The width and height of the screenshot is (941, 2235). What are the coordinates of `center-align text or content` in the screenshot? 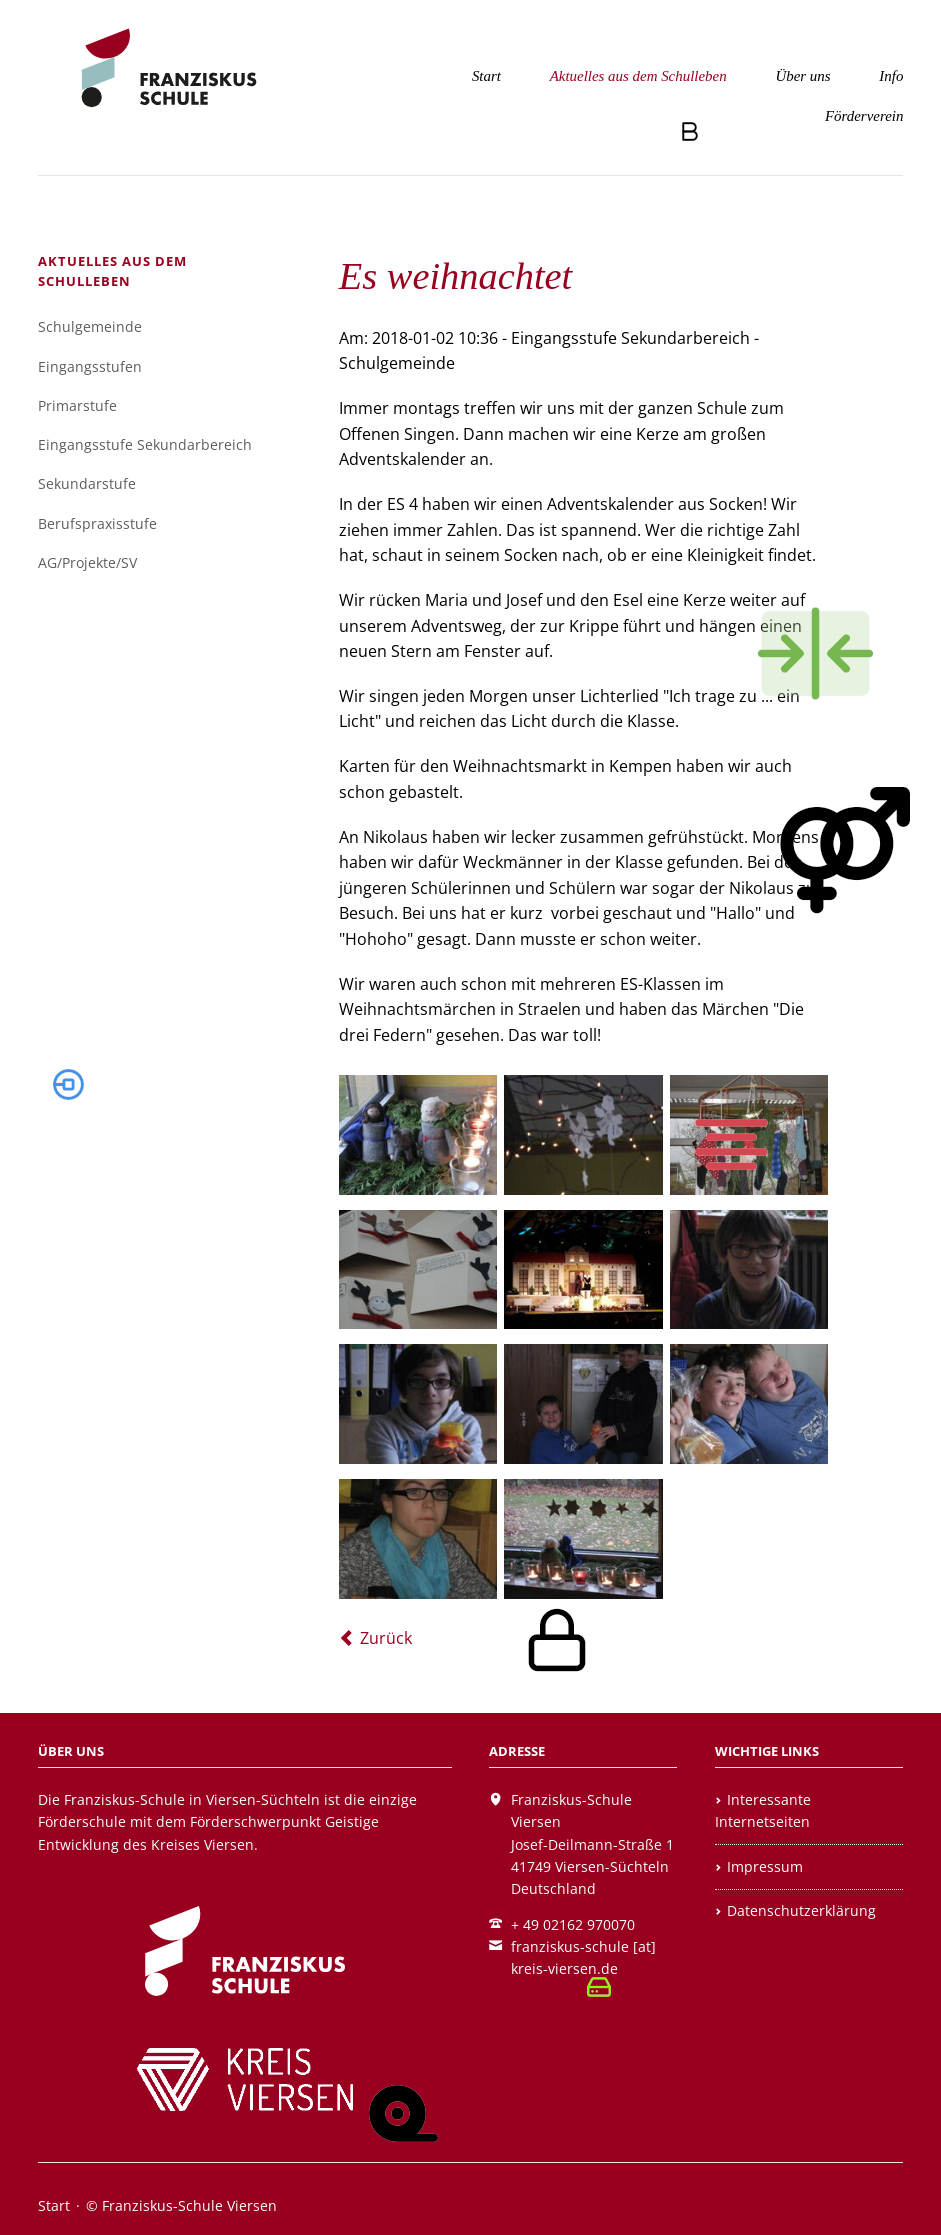 It's located at (731, 1144).